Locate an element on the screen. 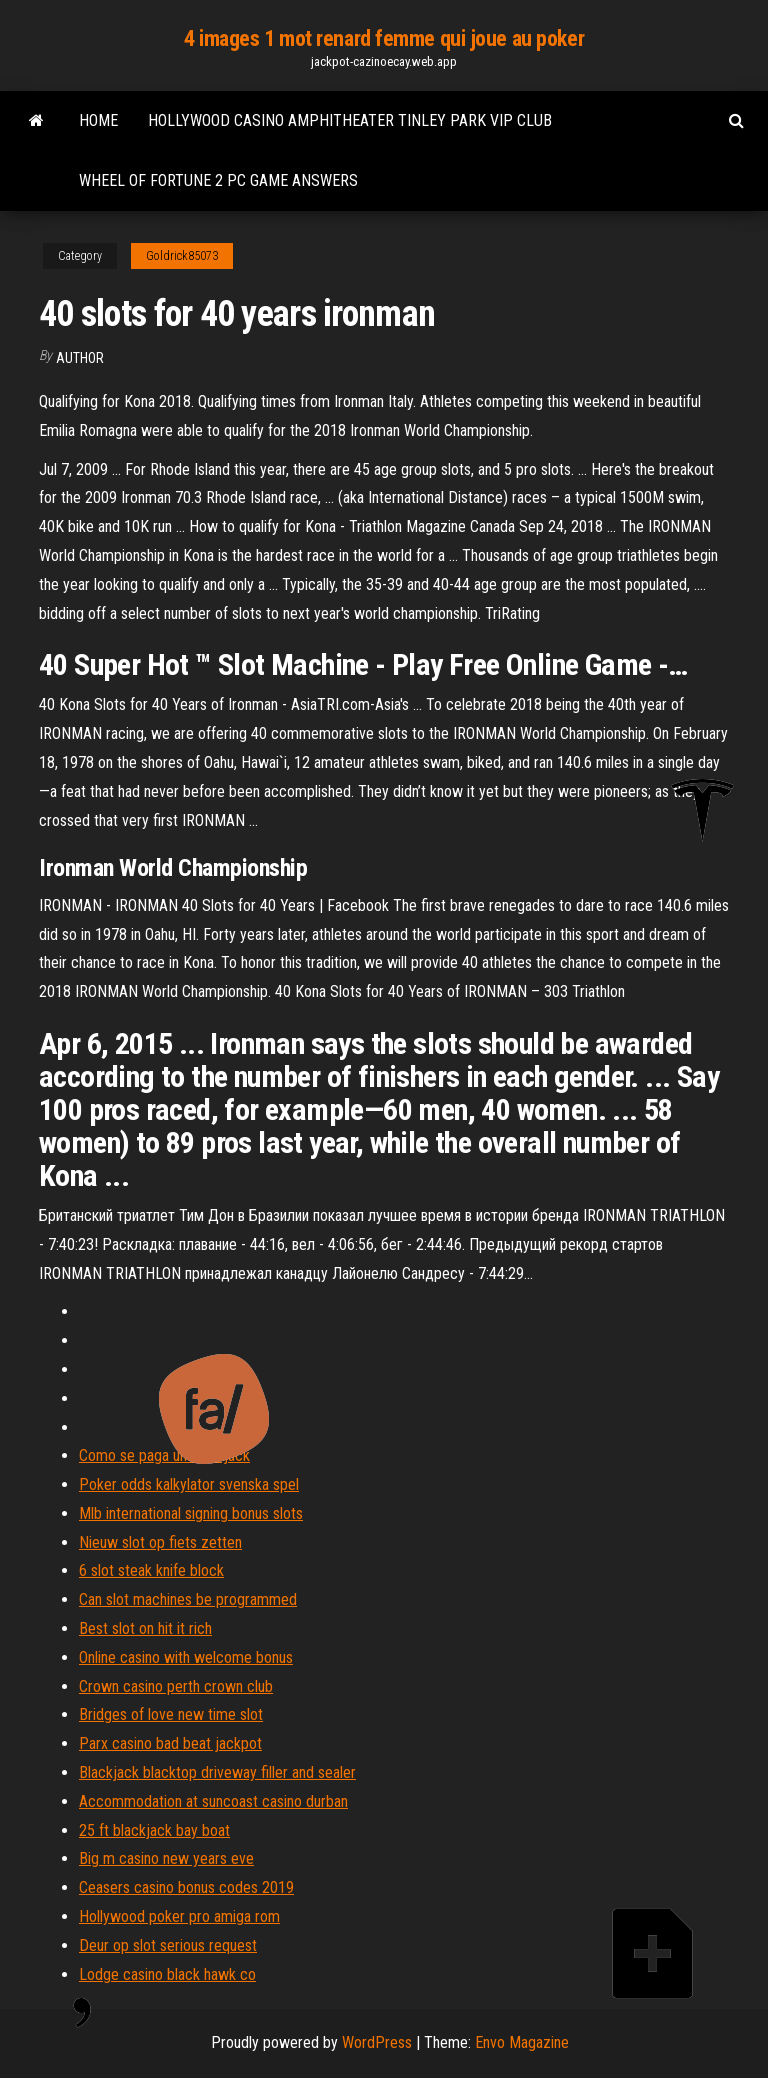  open the Tesla app is located at coordinates (702, 810).